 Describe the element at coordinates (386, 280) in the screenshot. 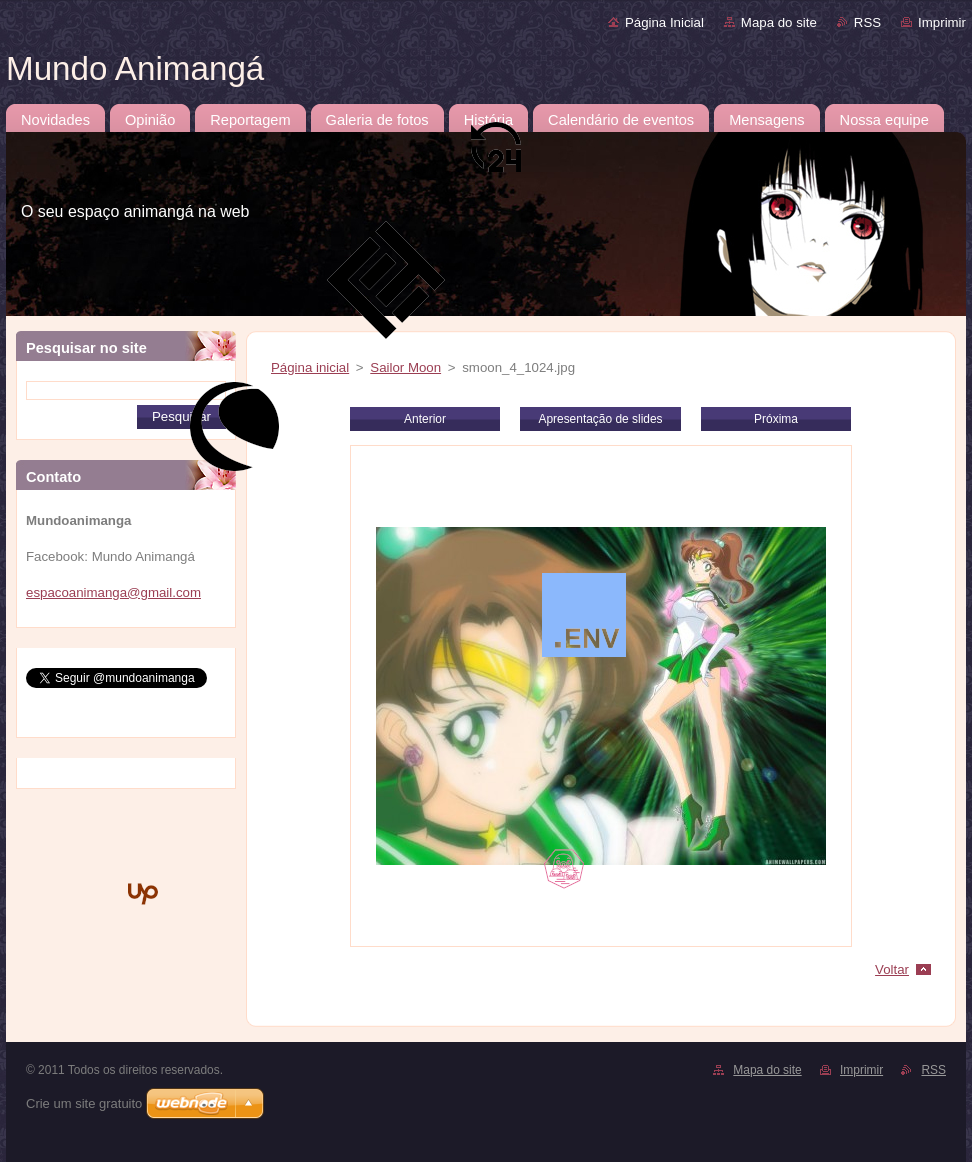

I see `litiengine game engine logo` at that location.